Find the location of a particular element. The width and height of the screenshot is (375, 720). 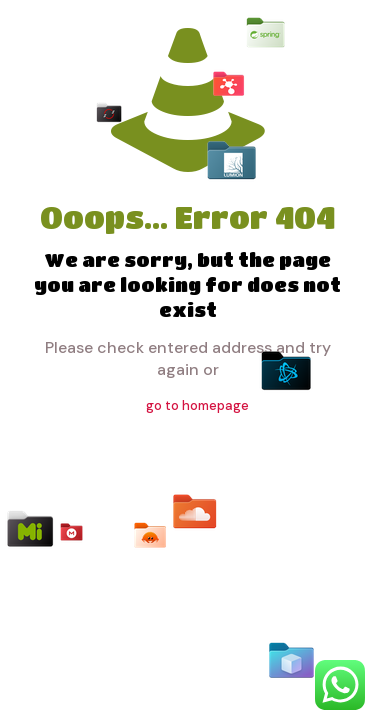

folder containing OpenShift project files is located at coordinates (109, 113).